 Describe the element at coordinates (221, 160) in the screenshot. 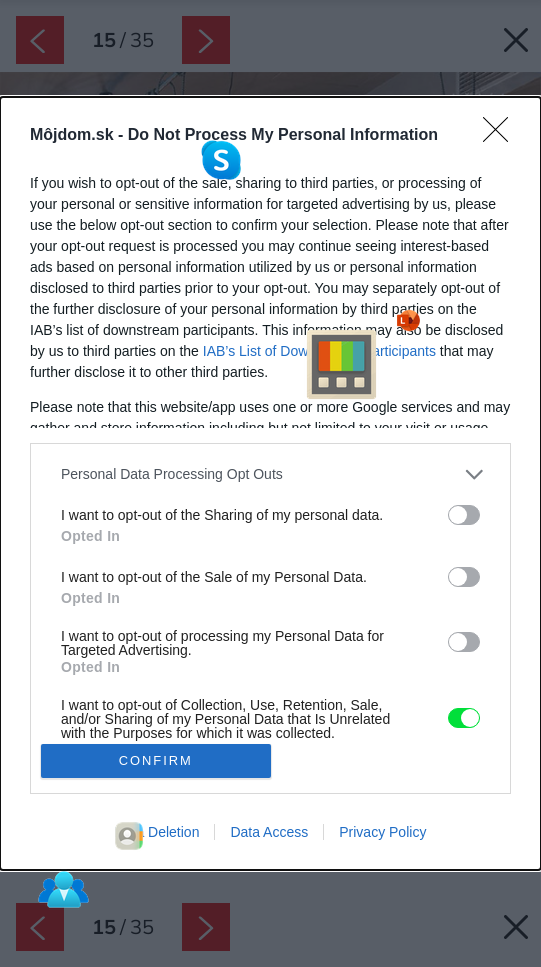

I see `open skype app` at that location.